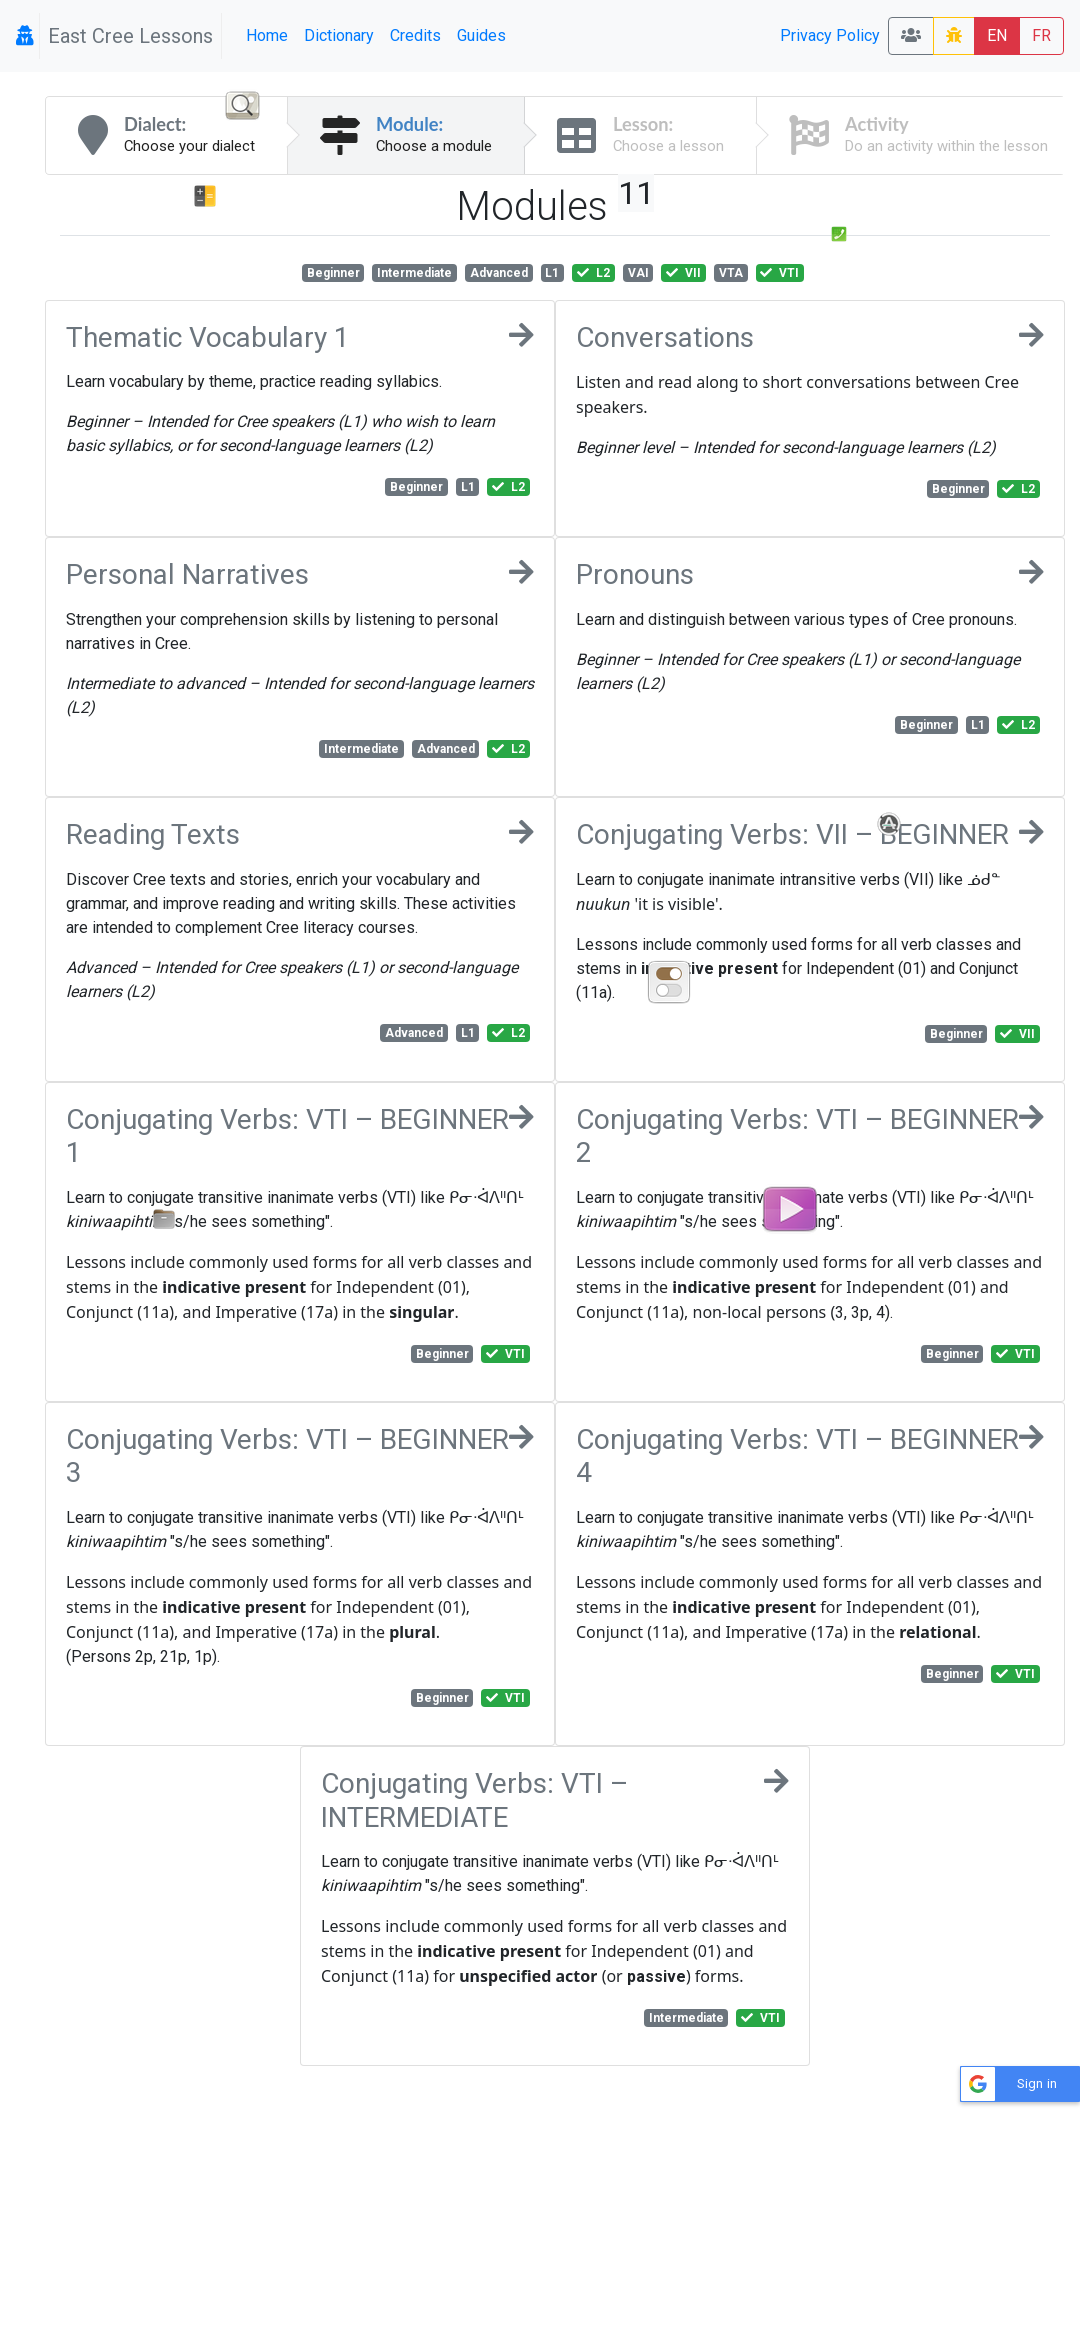 The width and height of the screenshot is (1080, 2329). Describe the element at coordinates (205, 196) in the screenshot. I see `open the calculator app` at that location.